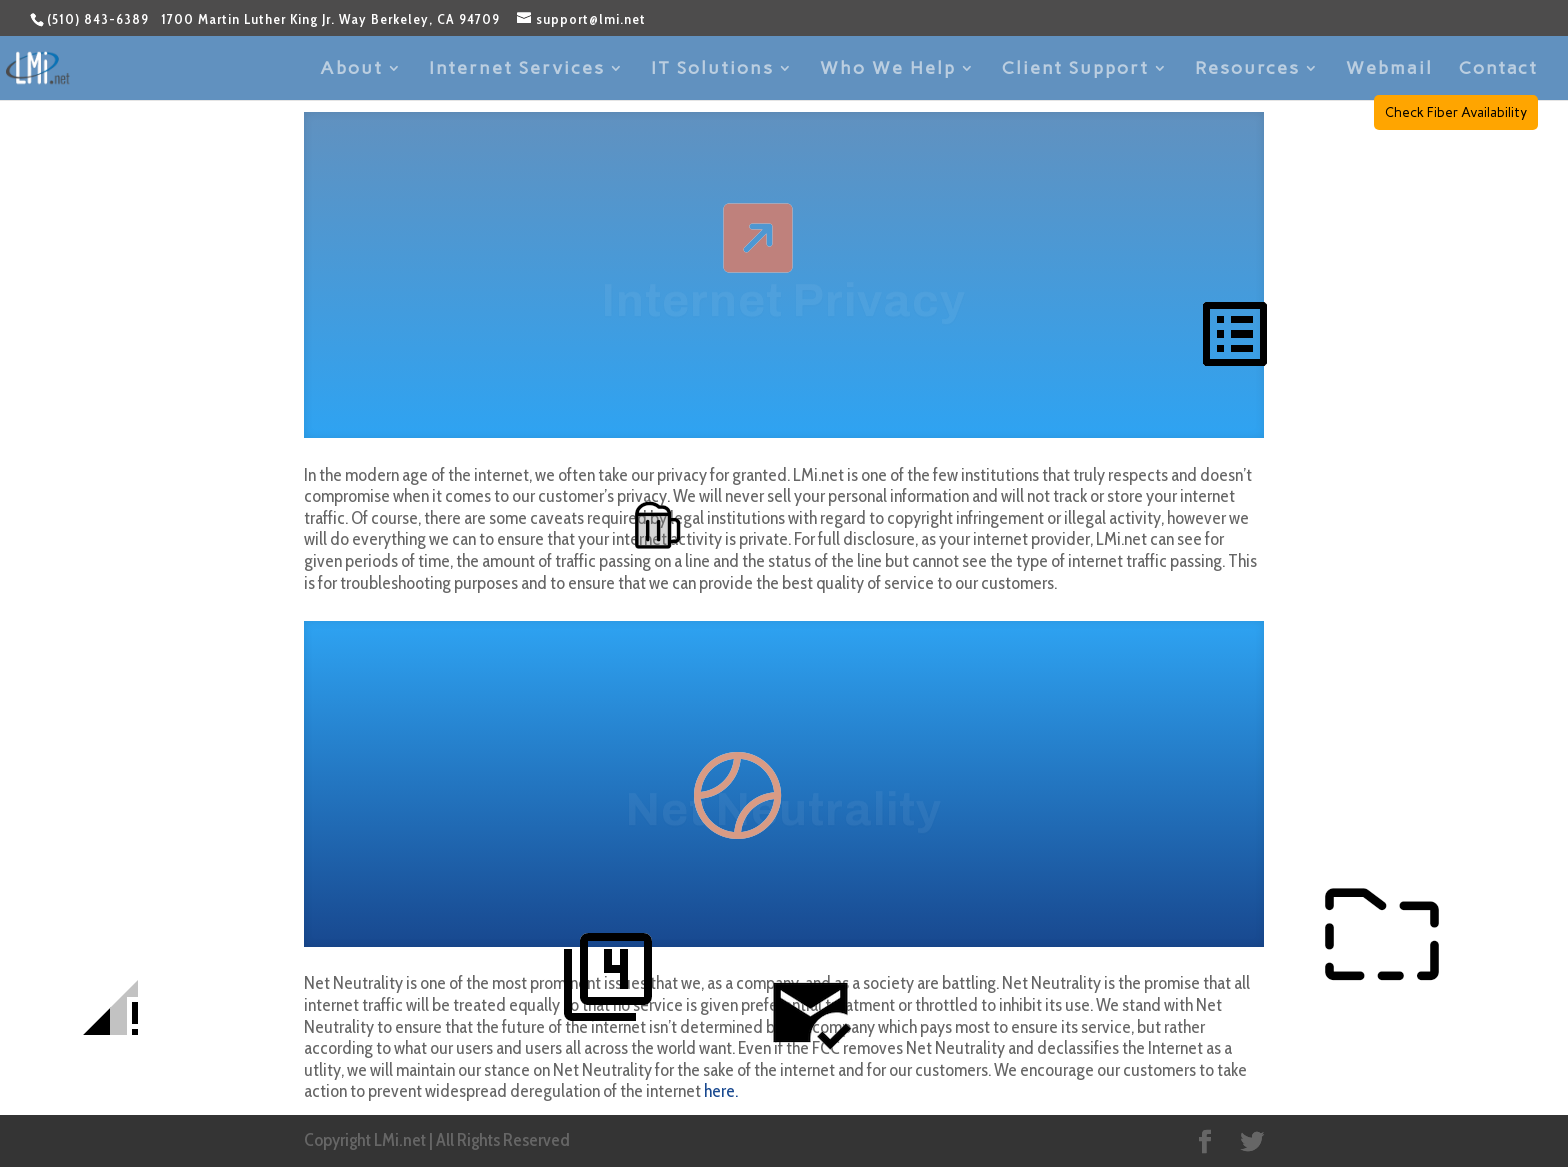 This screenshot has width=1568, height=1167. I want to click on view nearby bars or breweries, so click(655, 527).